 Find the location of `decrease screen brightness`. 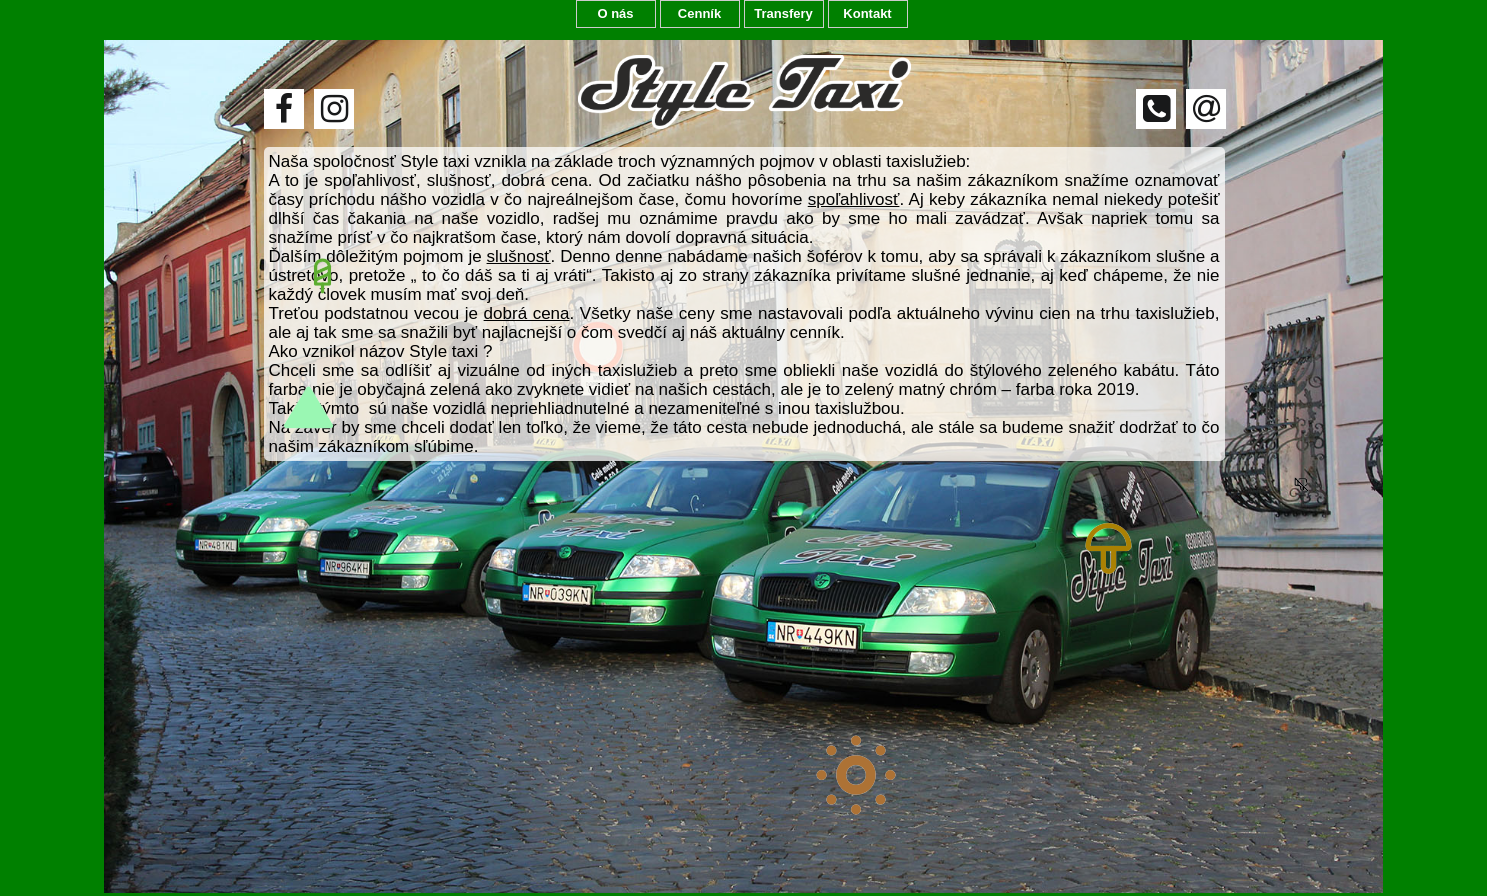

decrease screen brightness is located at coordinates (856, 775).